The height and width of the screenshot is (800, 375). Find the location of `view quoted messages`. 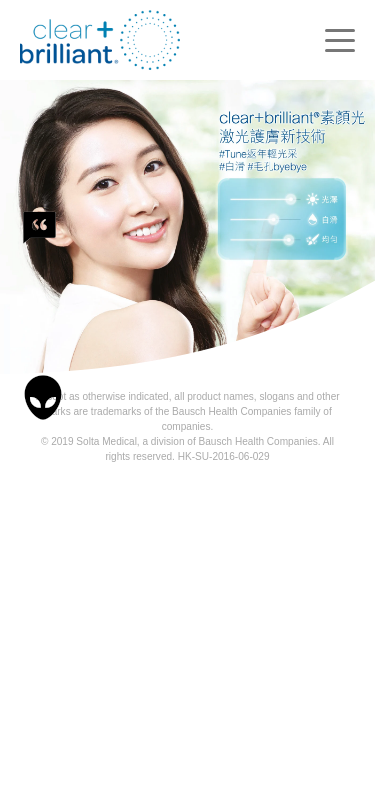

view quoted messages is located at coordinates (39, 226).